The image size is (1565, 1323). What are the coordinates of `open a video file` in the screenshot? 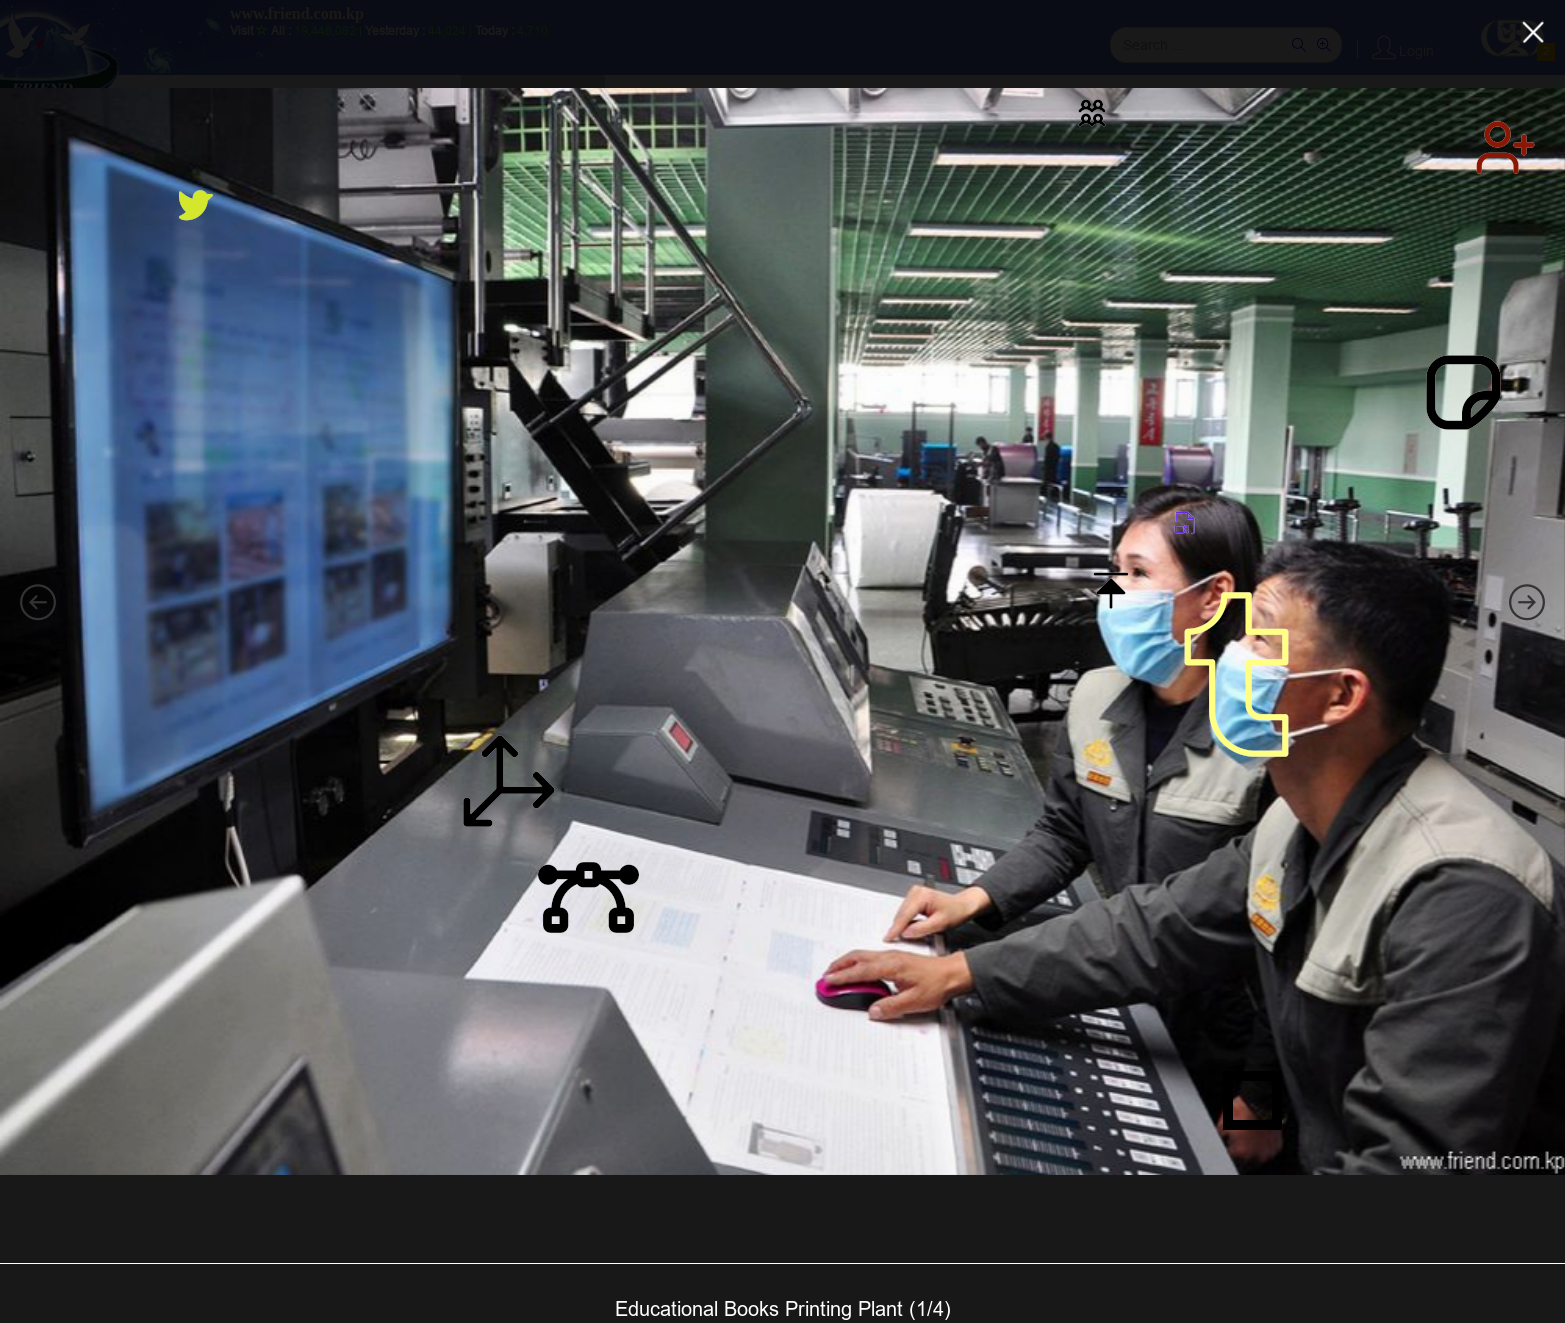 It's located at (1185, 523).